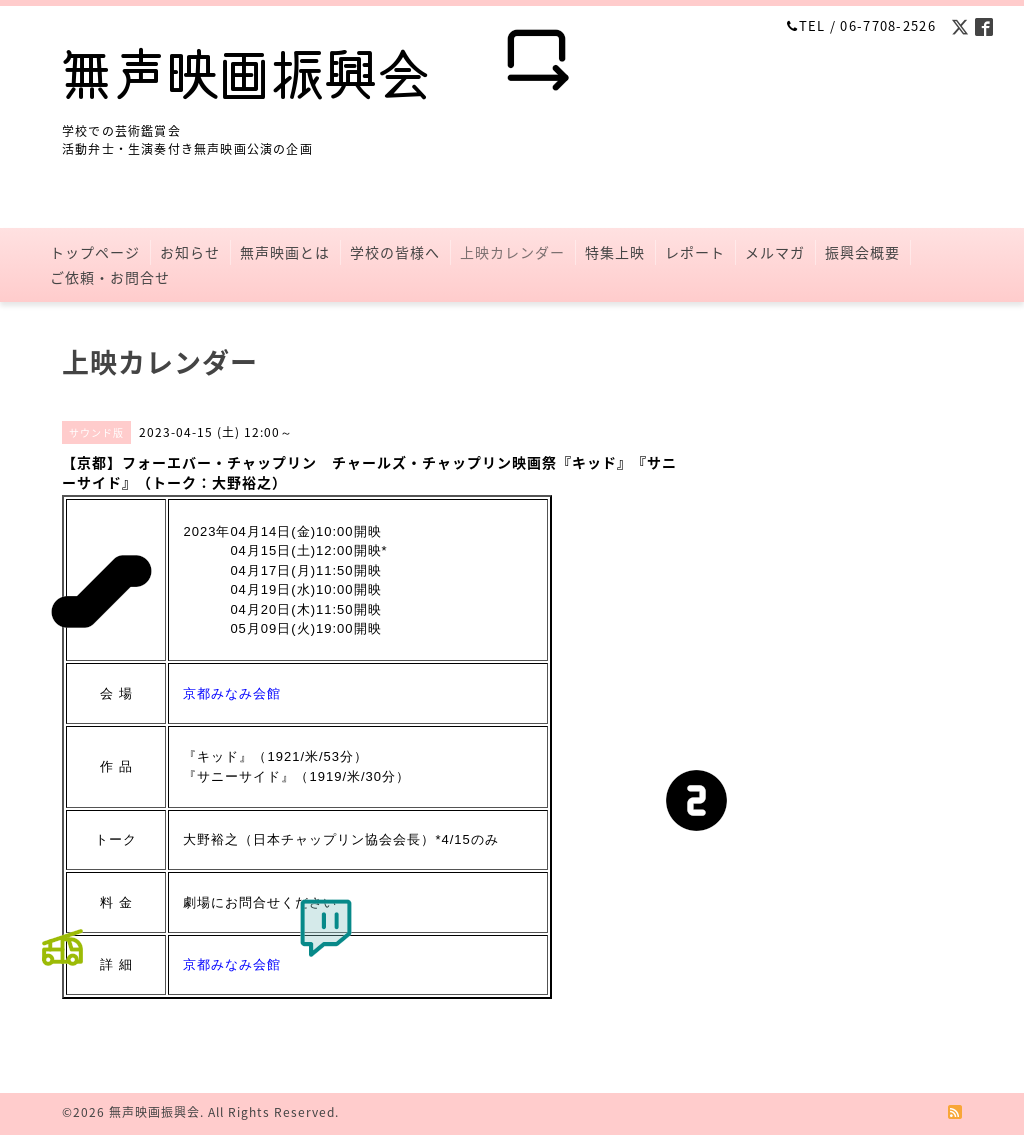 Image resolution: width=1024 pixels, height=1135 pixels. What do you see at coordinates (326, 925) in the screenshot?
I see `open the Twitch app` at bounding box center [326, 925].